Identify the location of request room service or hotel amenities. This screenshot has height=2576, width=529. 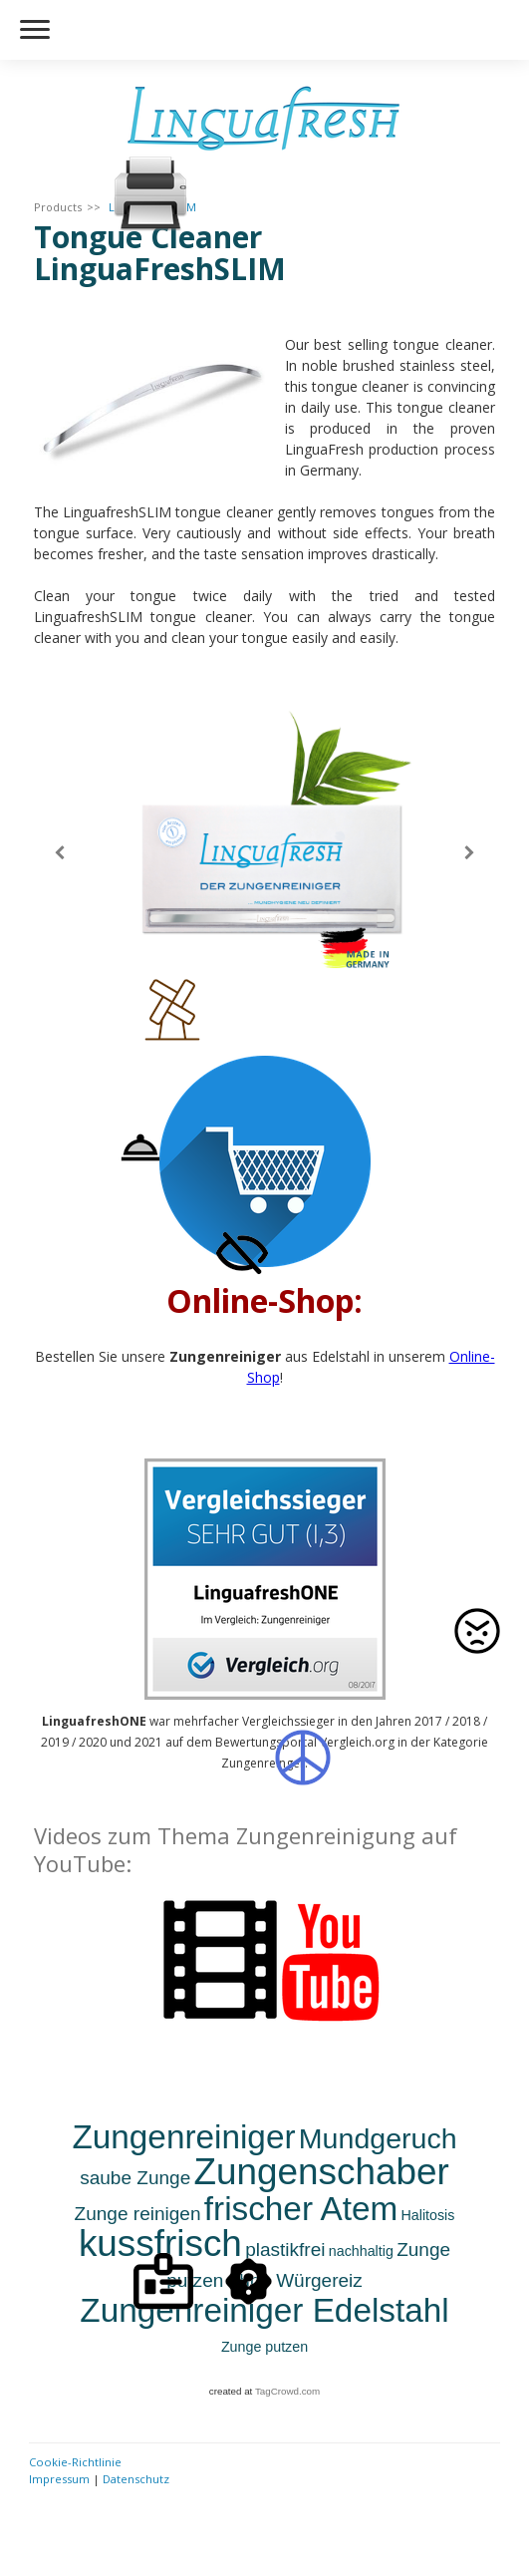
(140, 1147).